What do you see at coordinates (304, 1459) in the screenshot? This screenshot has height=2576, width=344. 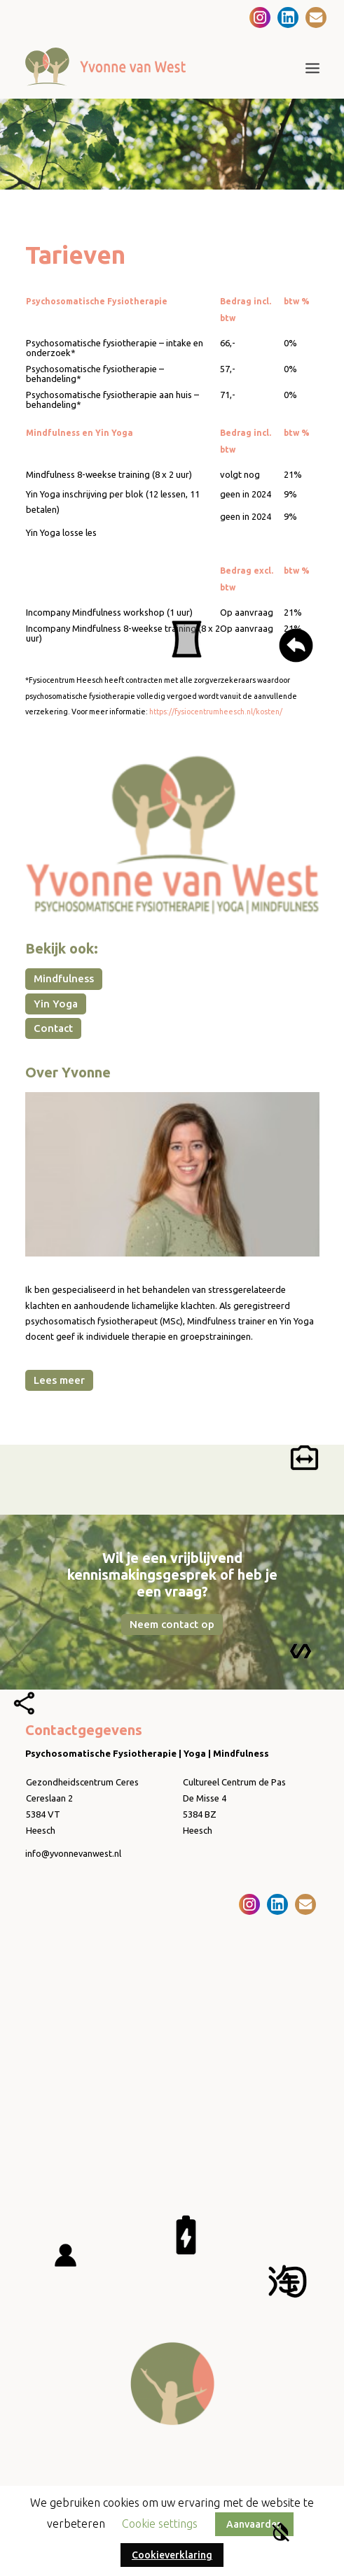 I see `switch between front and rear camera` at bounding box center [304, 1459].